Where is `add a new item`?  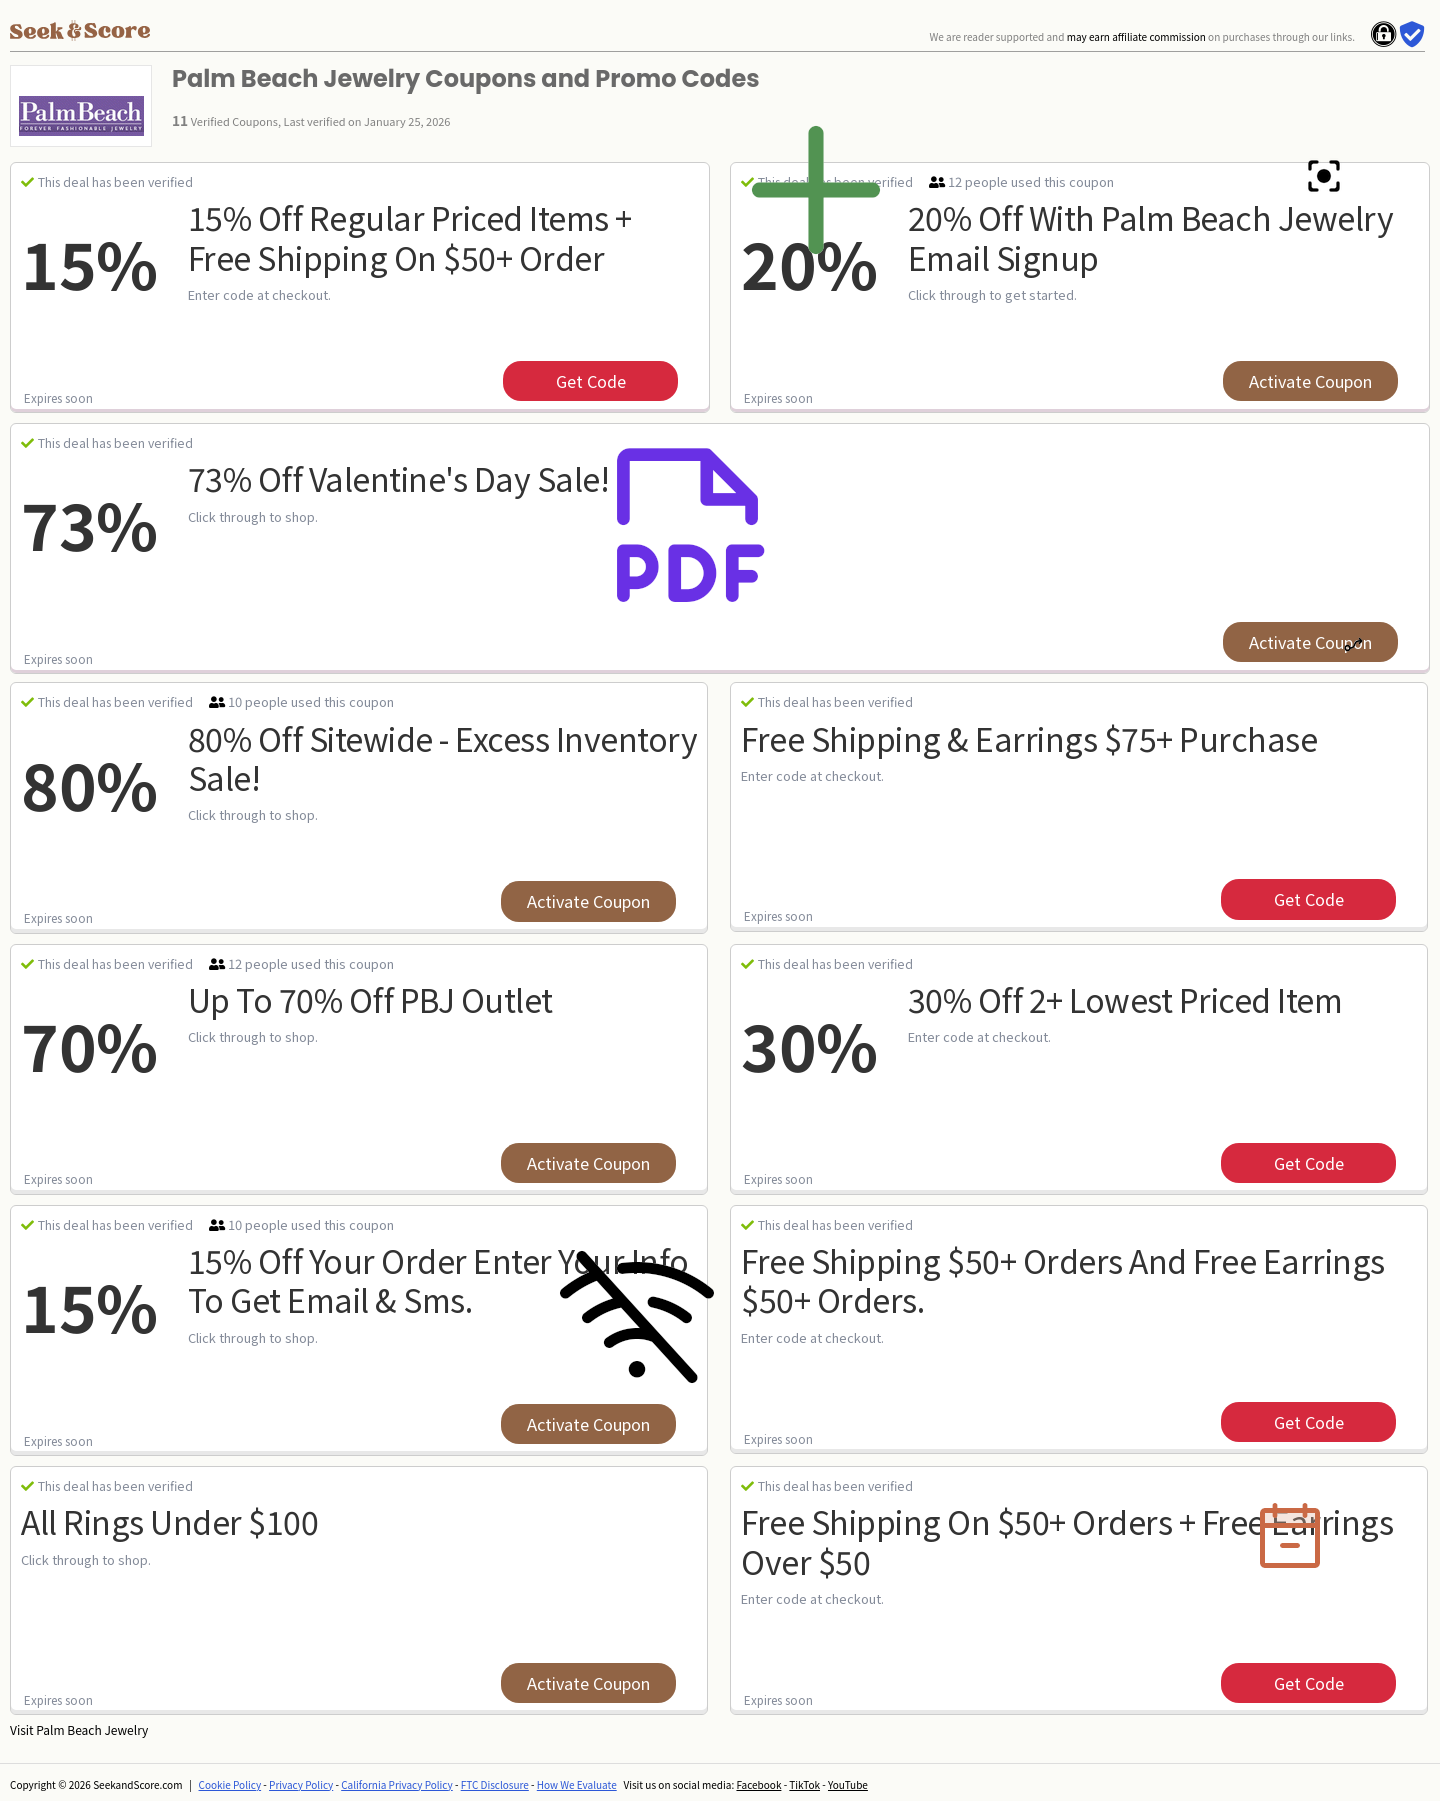 add a new item is located at coordinates (816, 190).